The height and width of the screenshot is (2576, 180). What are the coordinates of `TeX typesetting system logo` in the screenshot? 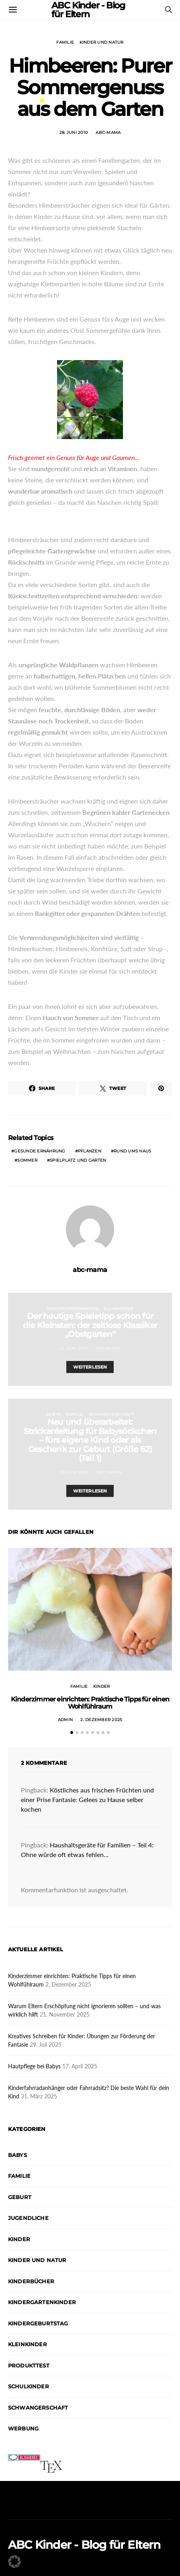 It's located at (51, 2467).